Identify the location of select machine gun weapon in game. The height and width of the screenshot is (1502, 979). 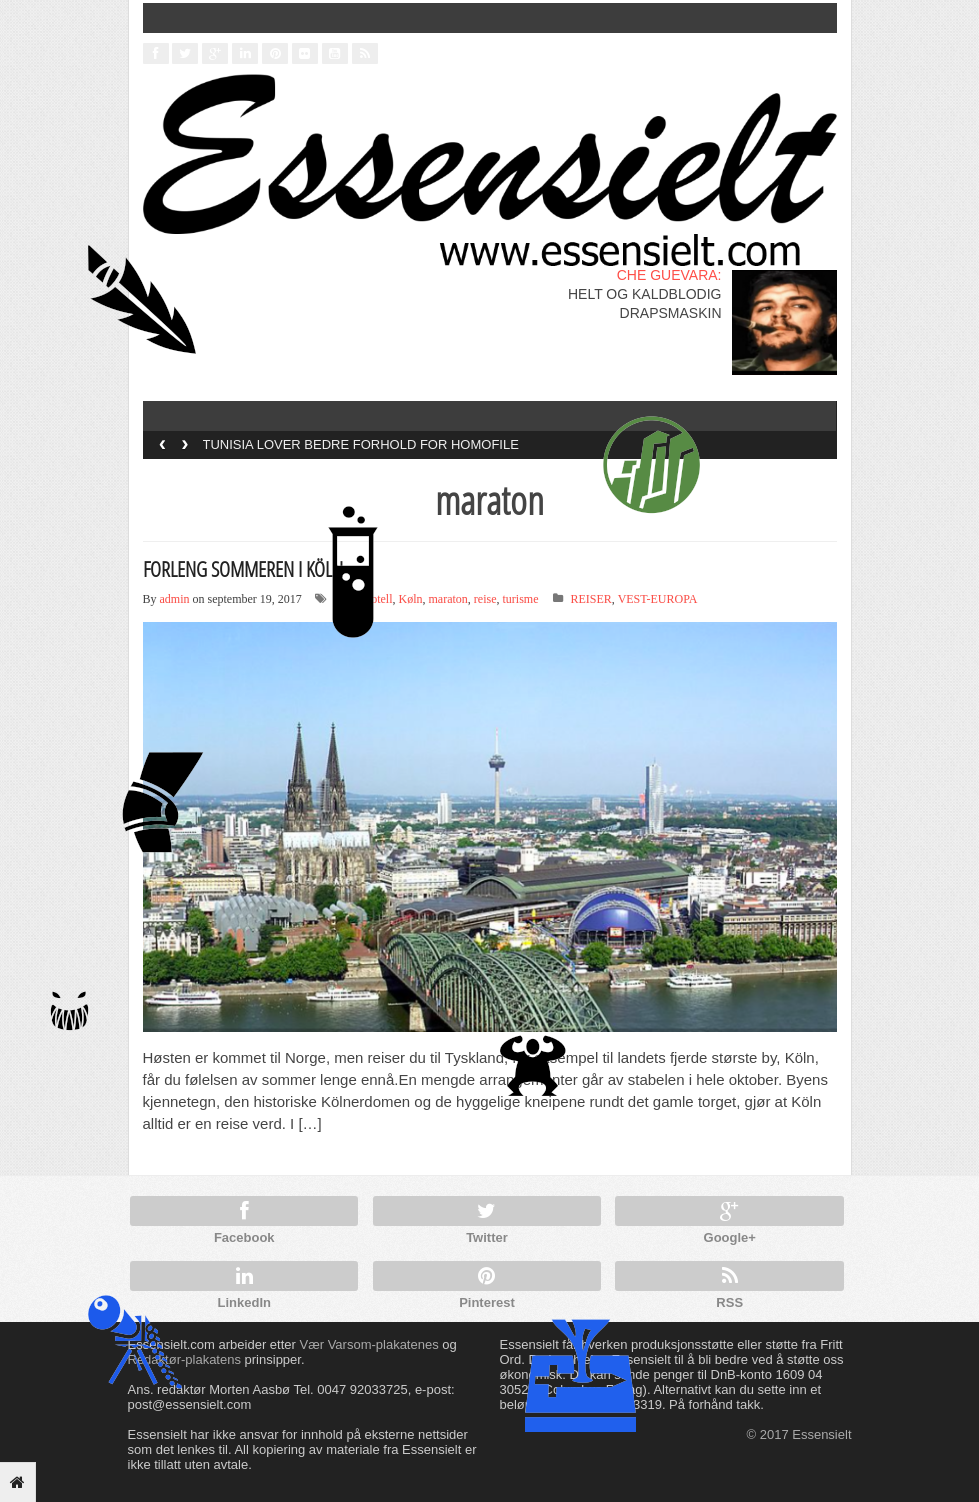
(135, 1342).